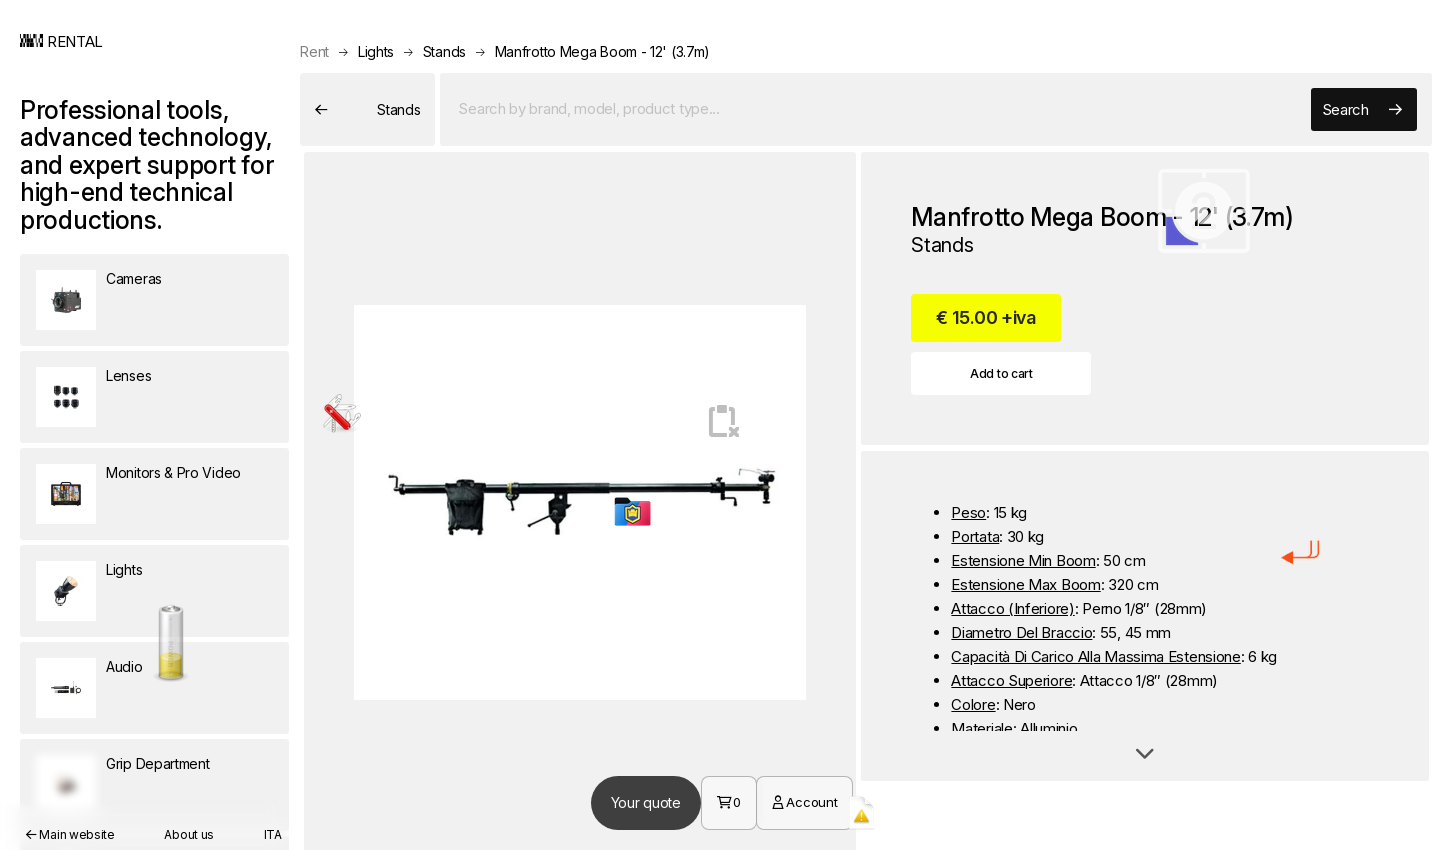 The image size is (1444, 850). I want to click on generate or build a media library, so click(1204, 211).